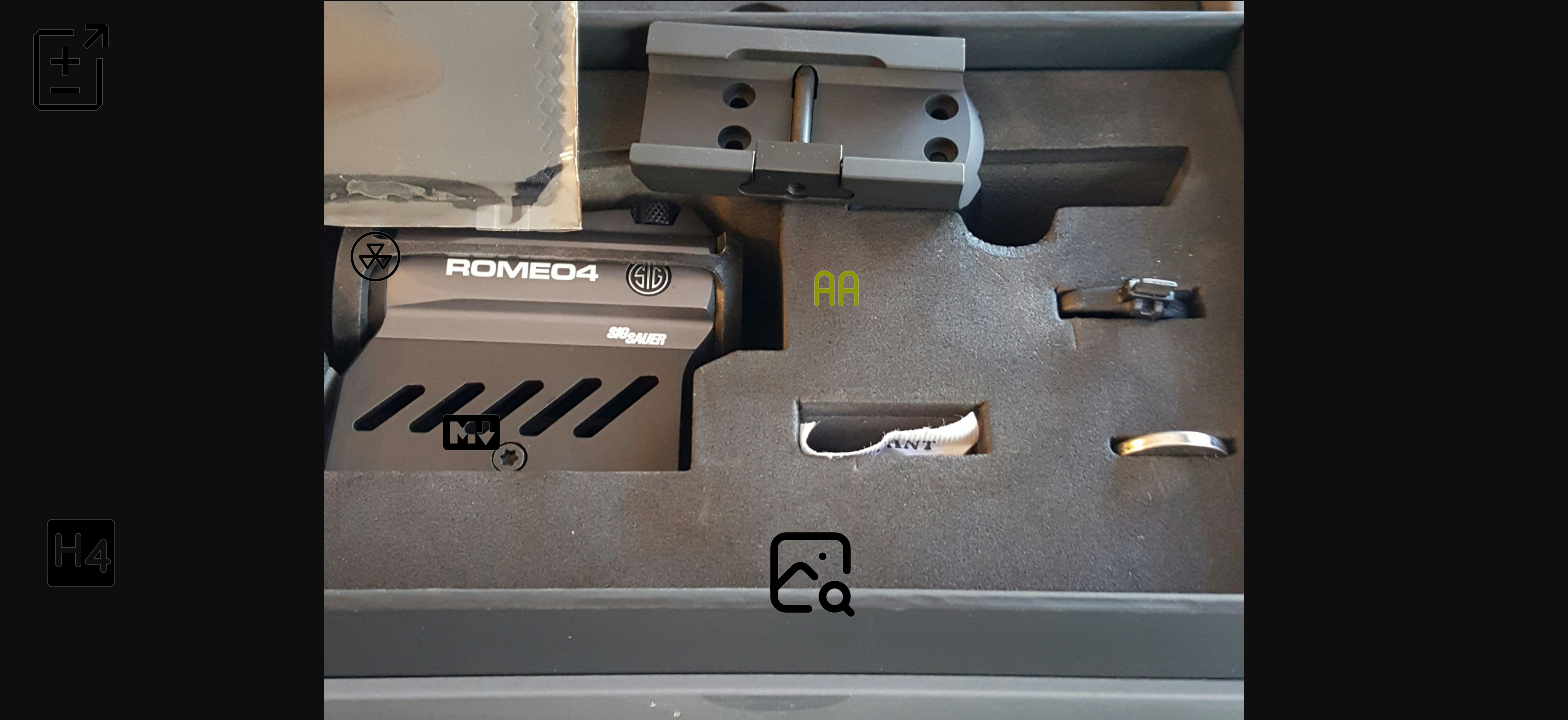  I want to click on format text as heading level 4, so click(81, 553).